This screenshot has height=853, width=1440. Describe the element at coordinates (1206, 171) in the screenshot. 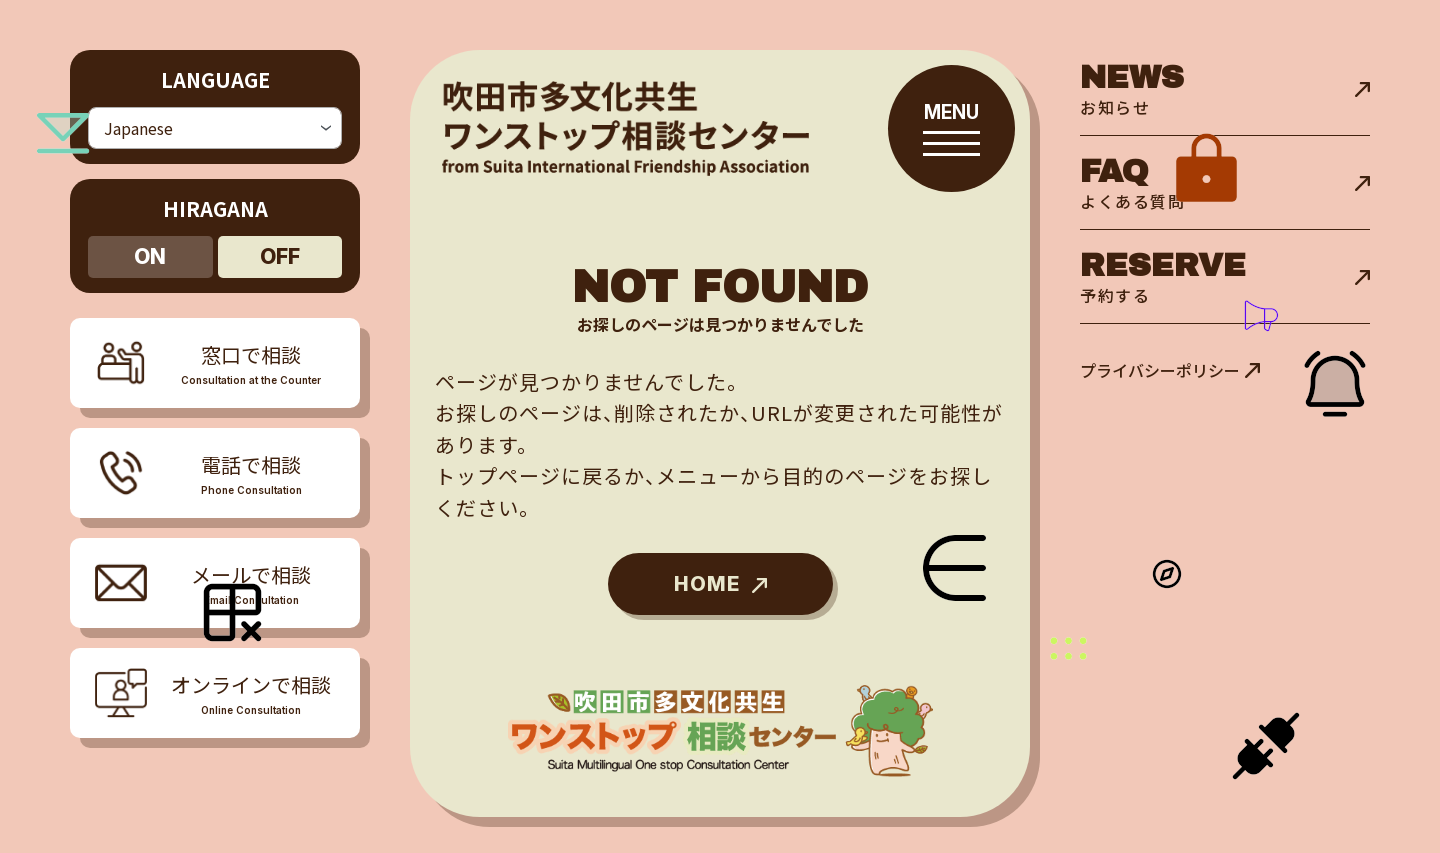

I see `indicates a locked or secured item` at that location.